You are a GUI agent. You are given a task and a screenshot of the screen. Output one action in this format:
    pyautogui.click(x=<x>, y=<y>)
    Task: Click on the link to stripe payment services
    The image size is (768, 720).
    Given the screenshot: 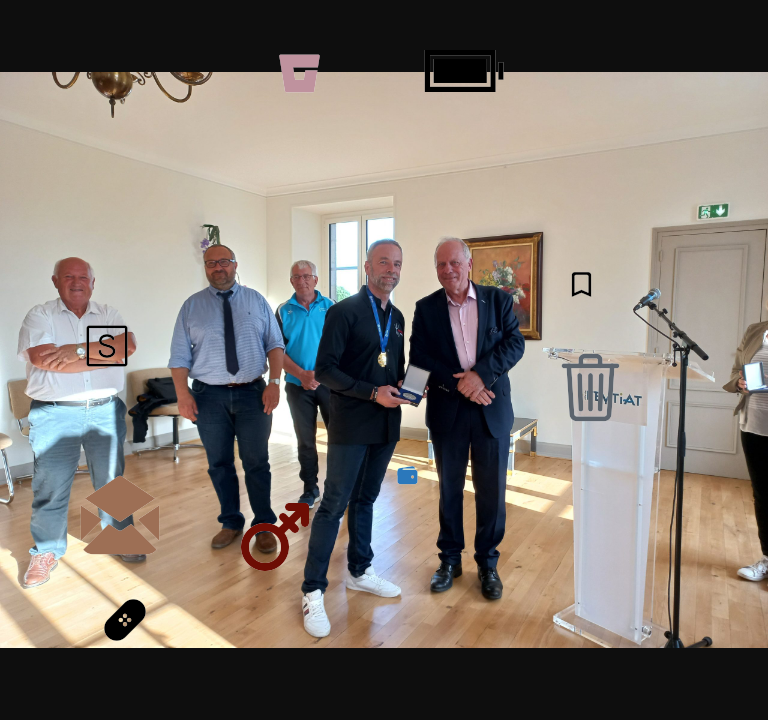 What is the action you would take?
    pyautogui.click(x=107, y=346)
    